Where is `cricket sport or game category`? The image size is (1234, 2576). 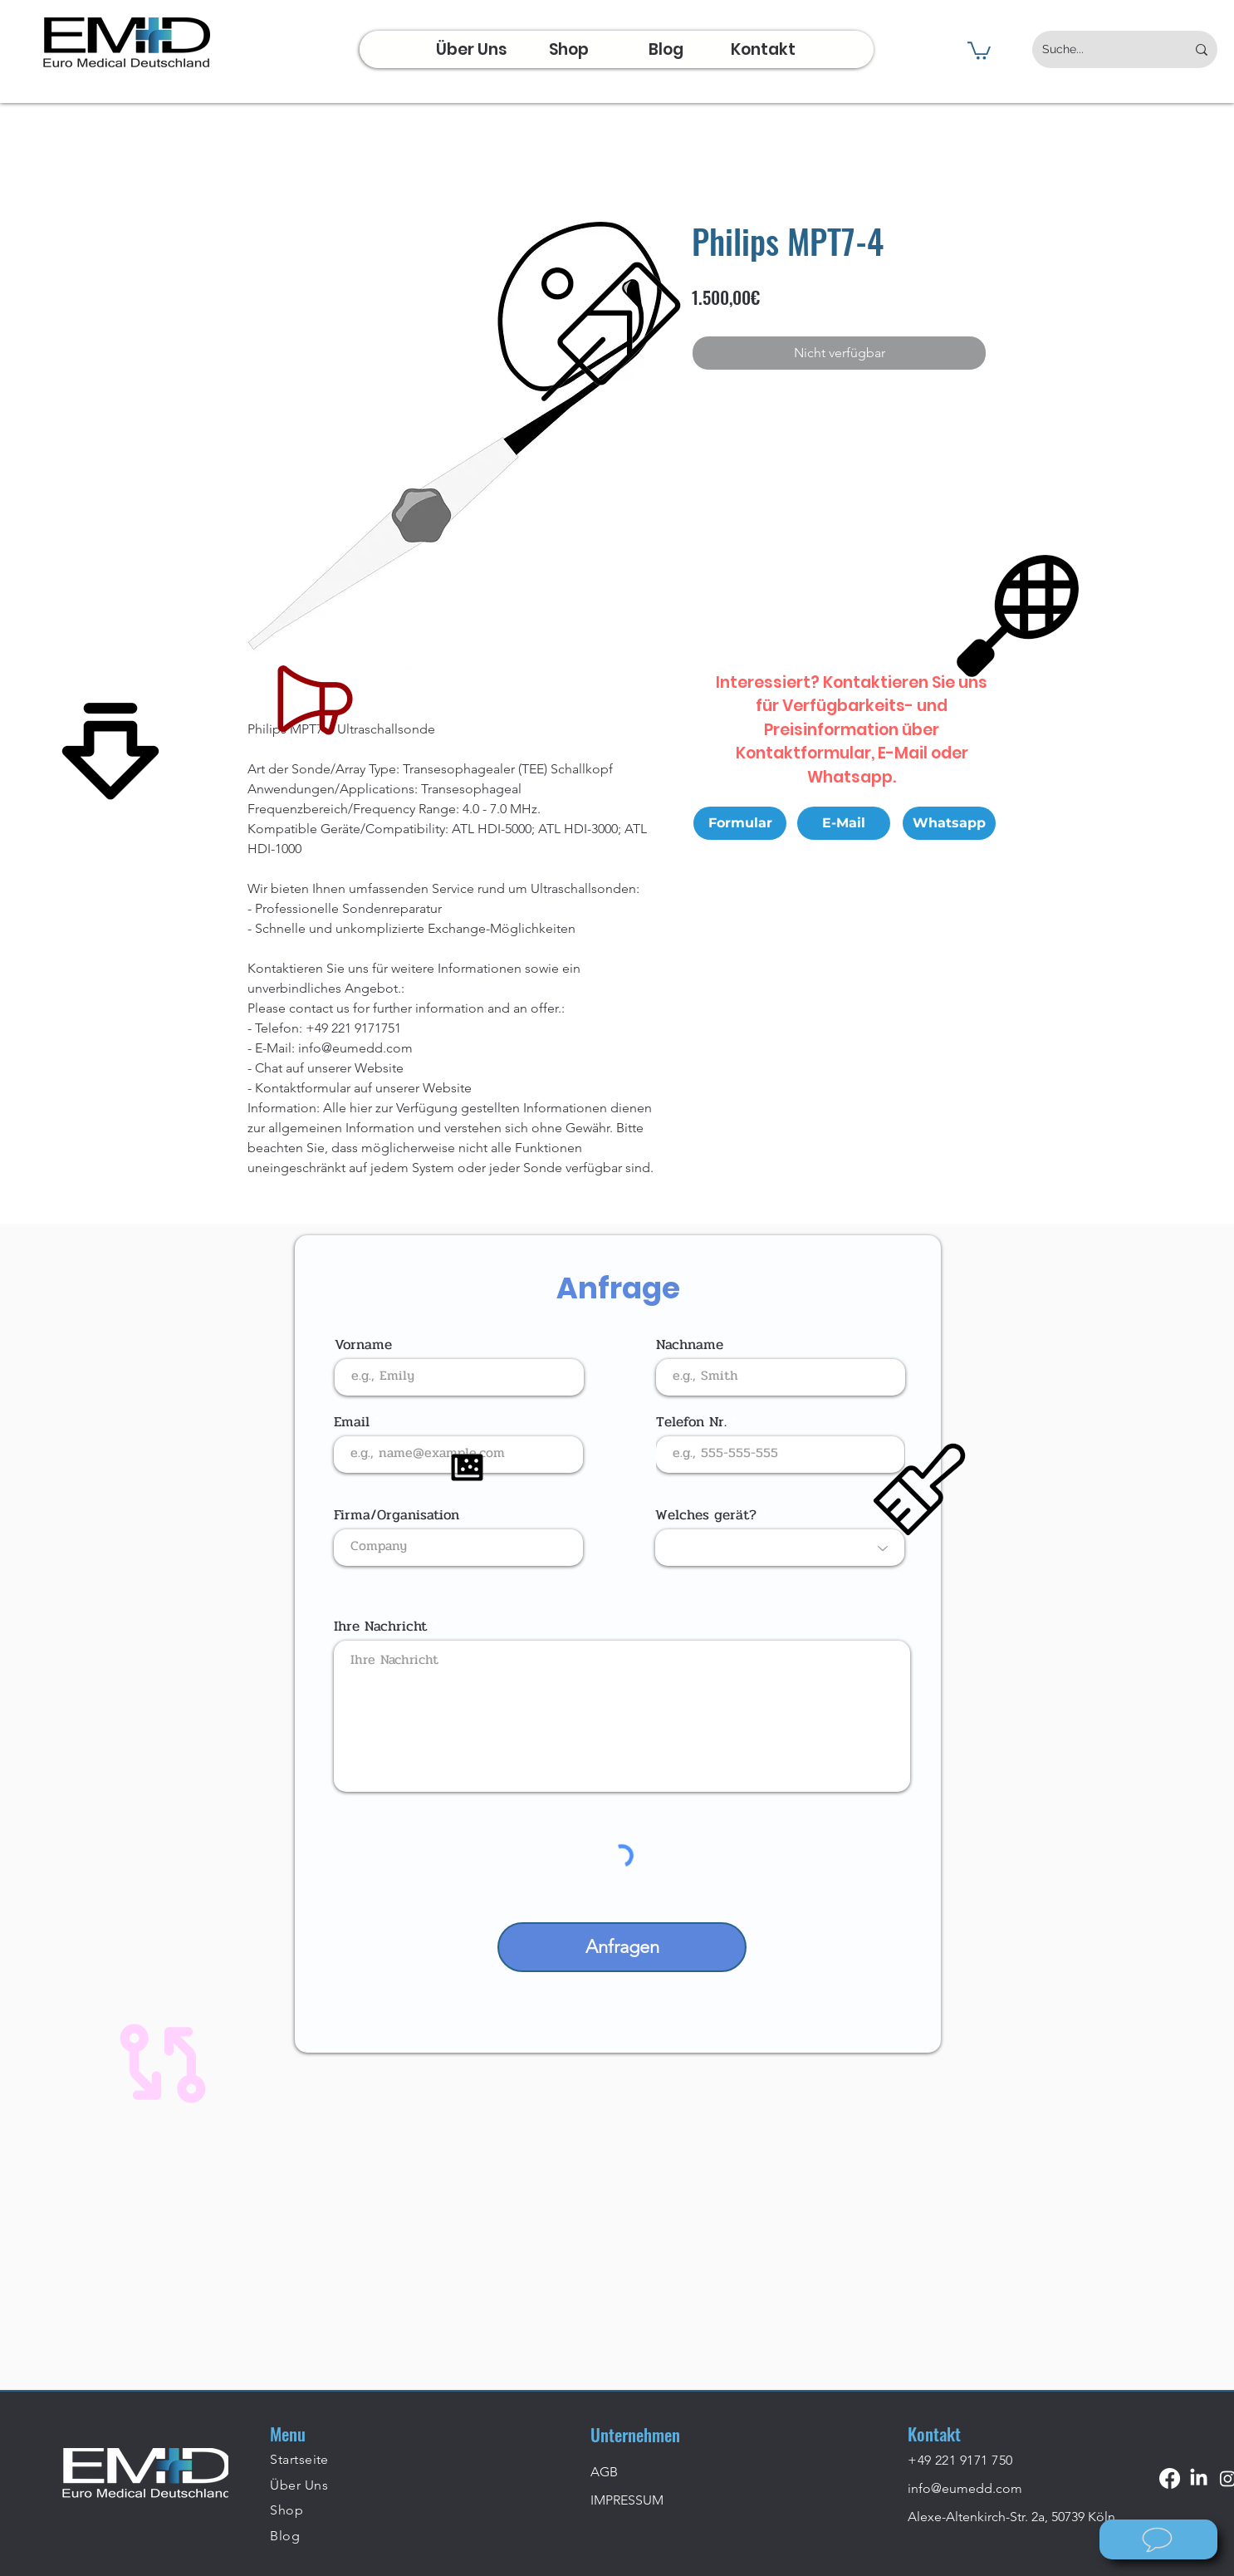 cricket sport or game category is located at coordinates (603, 329).